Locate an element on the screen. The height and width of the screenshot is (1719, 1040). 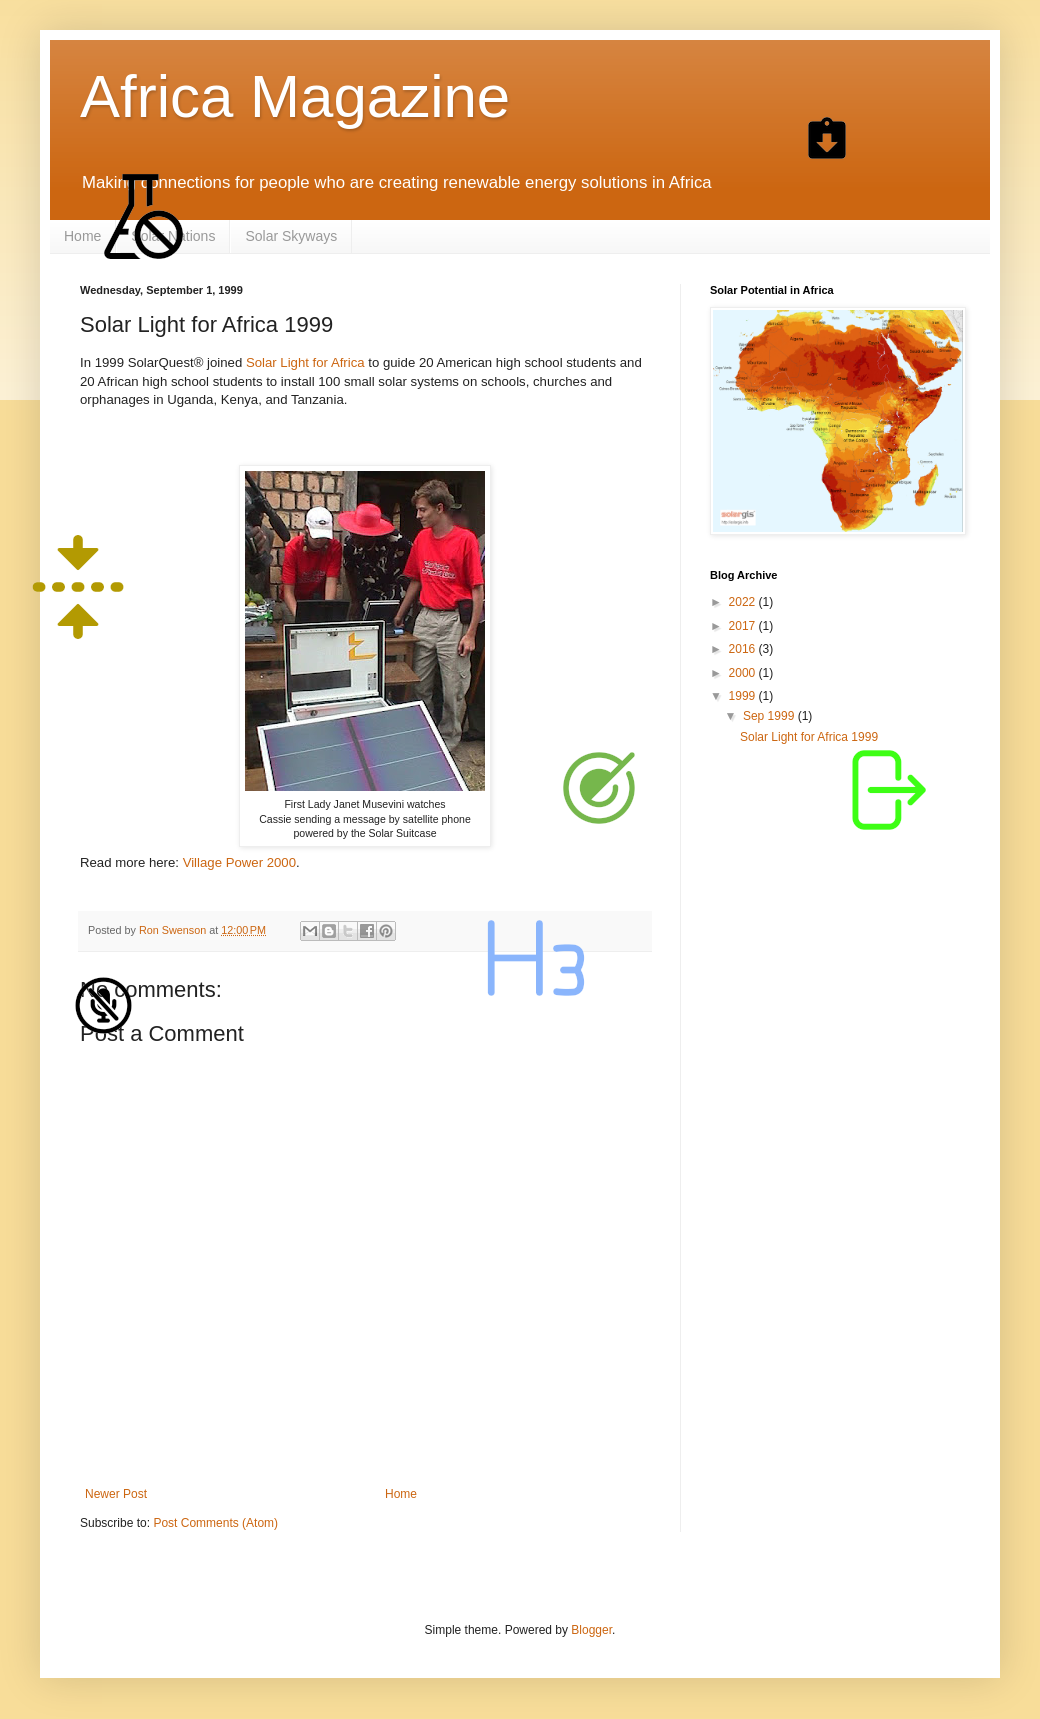
mute your microphone is located at coordinates (103, 1005).